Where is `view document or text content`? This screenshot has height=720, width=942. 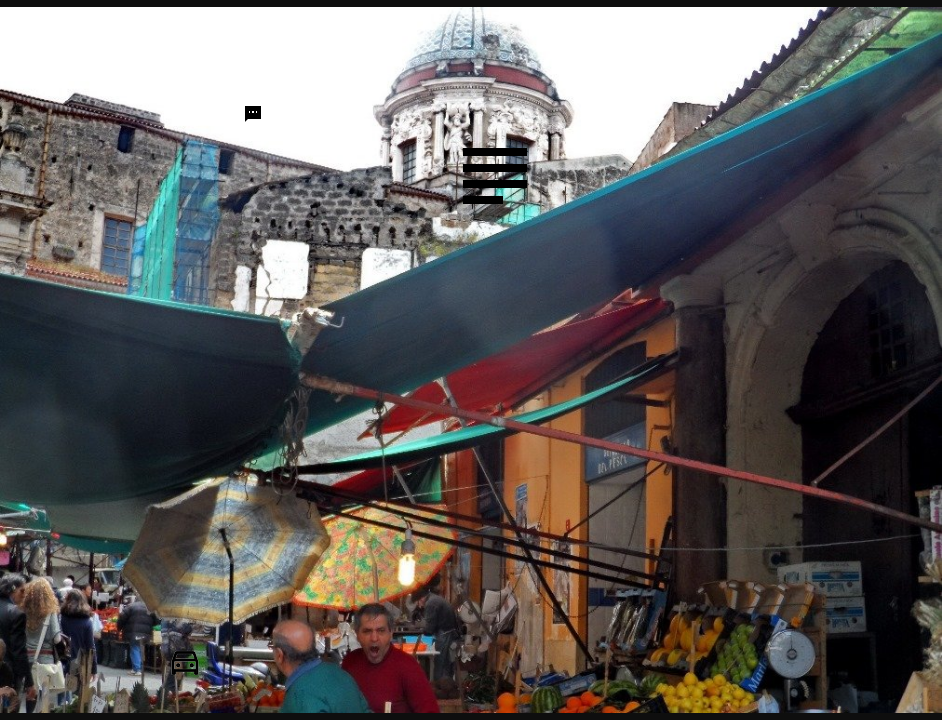 view document or text content is located at coordinates (495, 176).